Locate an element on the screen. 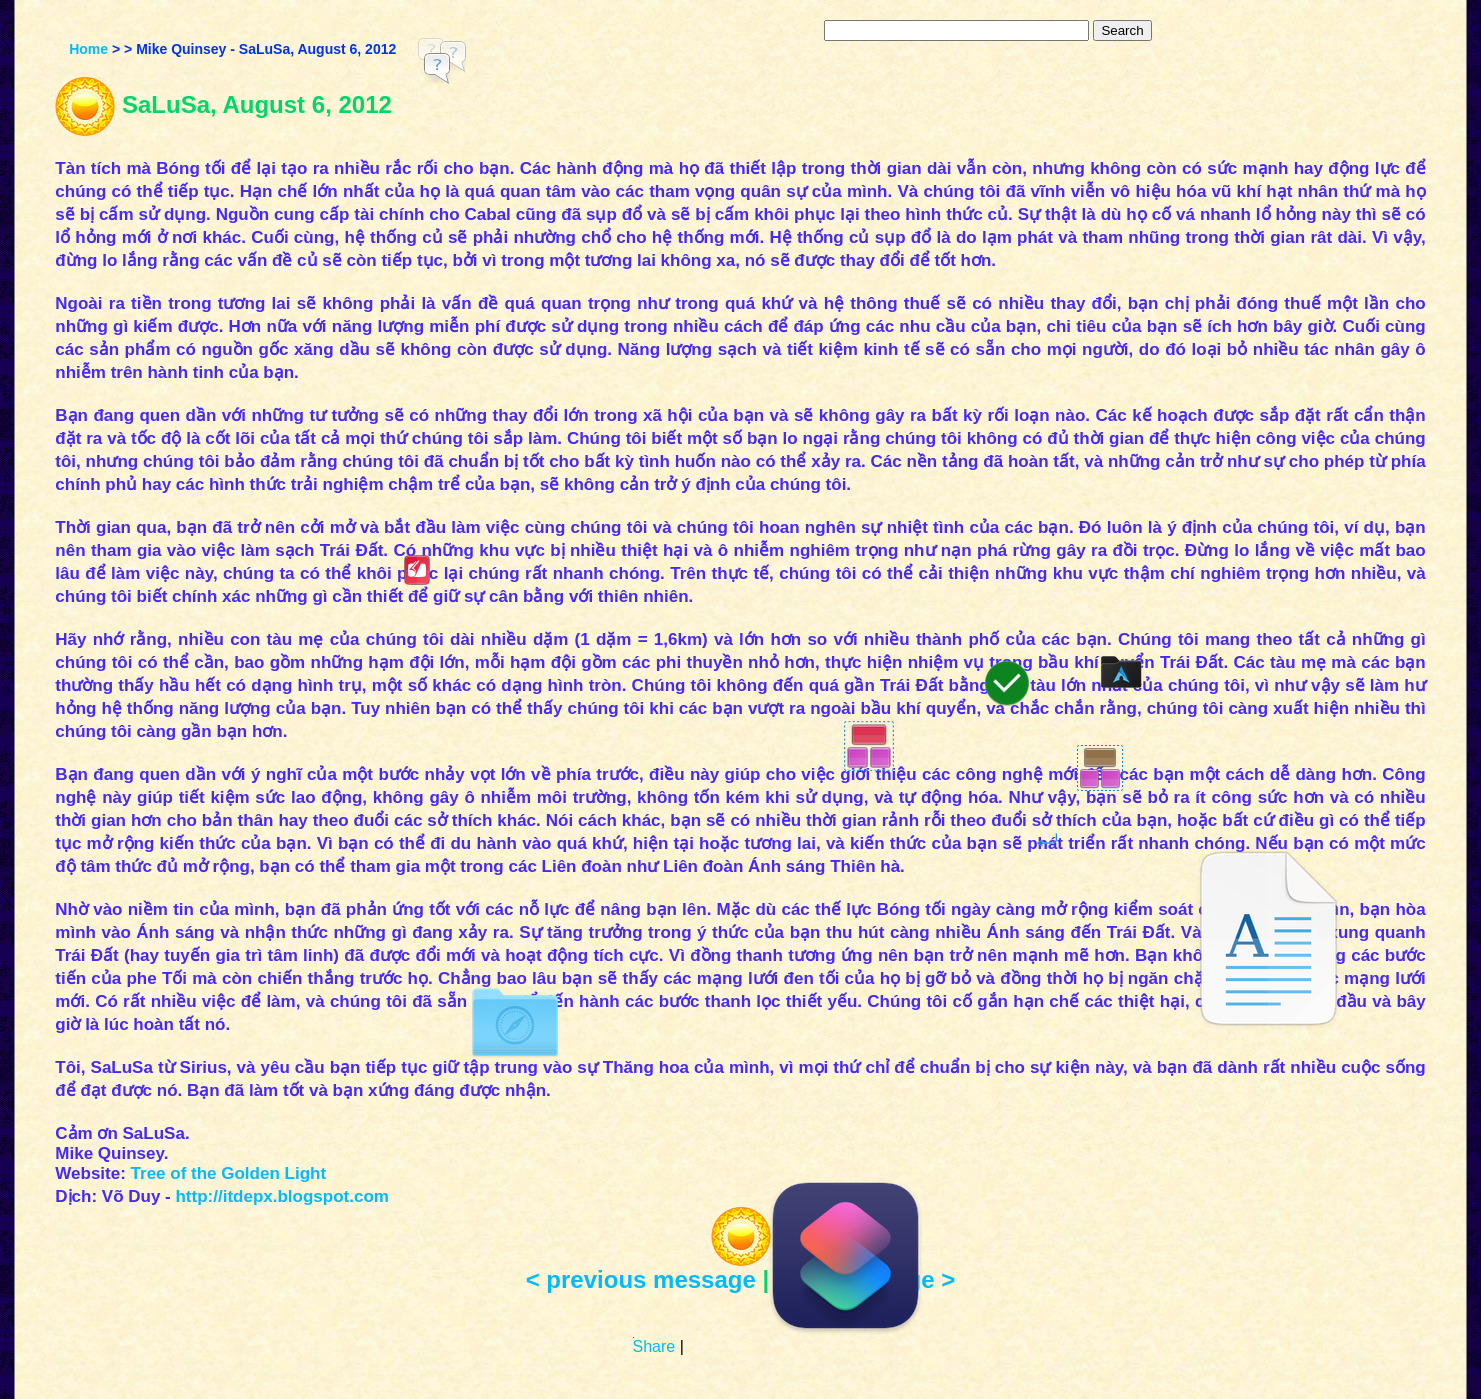 The width and height of the screenshot is (1481, 1399). access your local web server files is located at coordinates (515, 1022).